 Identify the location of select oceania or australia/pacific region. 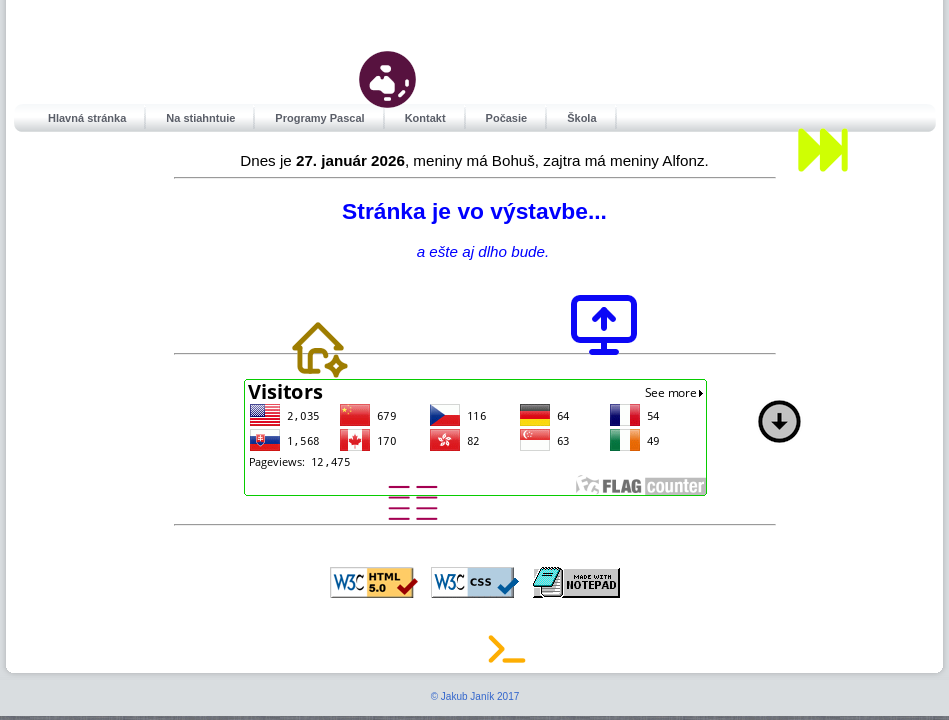
(387, 79).